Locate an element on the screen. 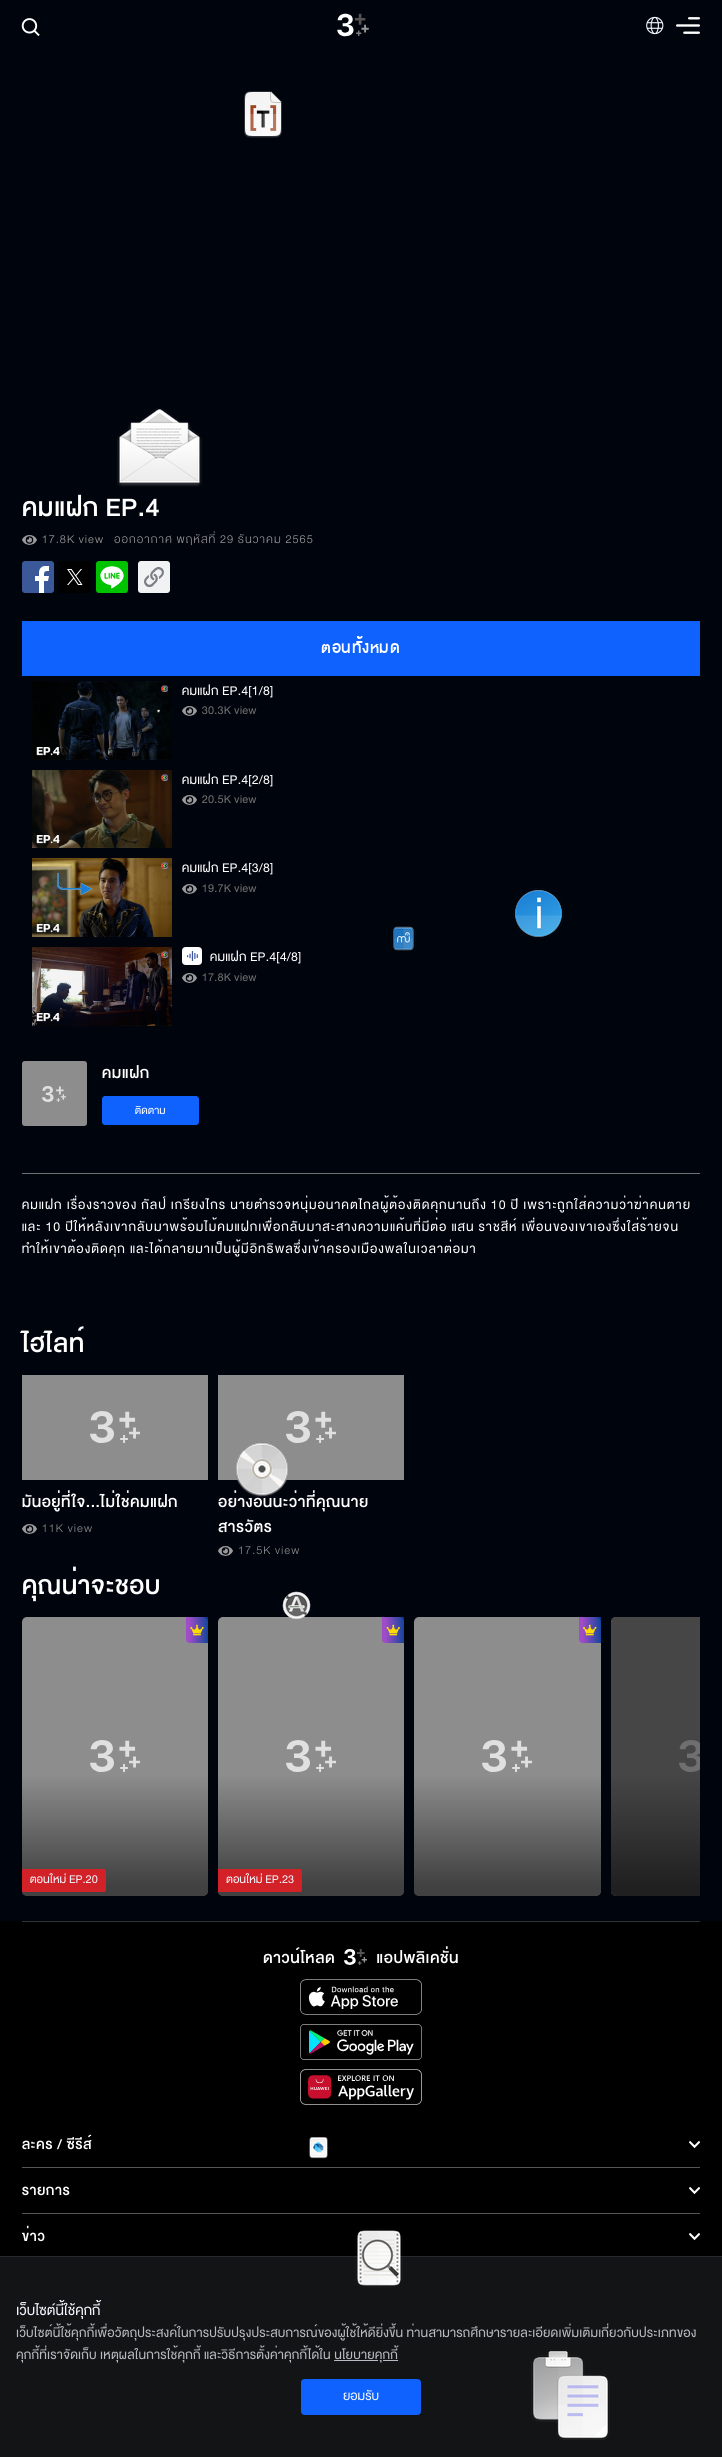 This screenshot has width=722, height=2457. open mail or email application is located at coordinates (159, 448).